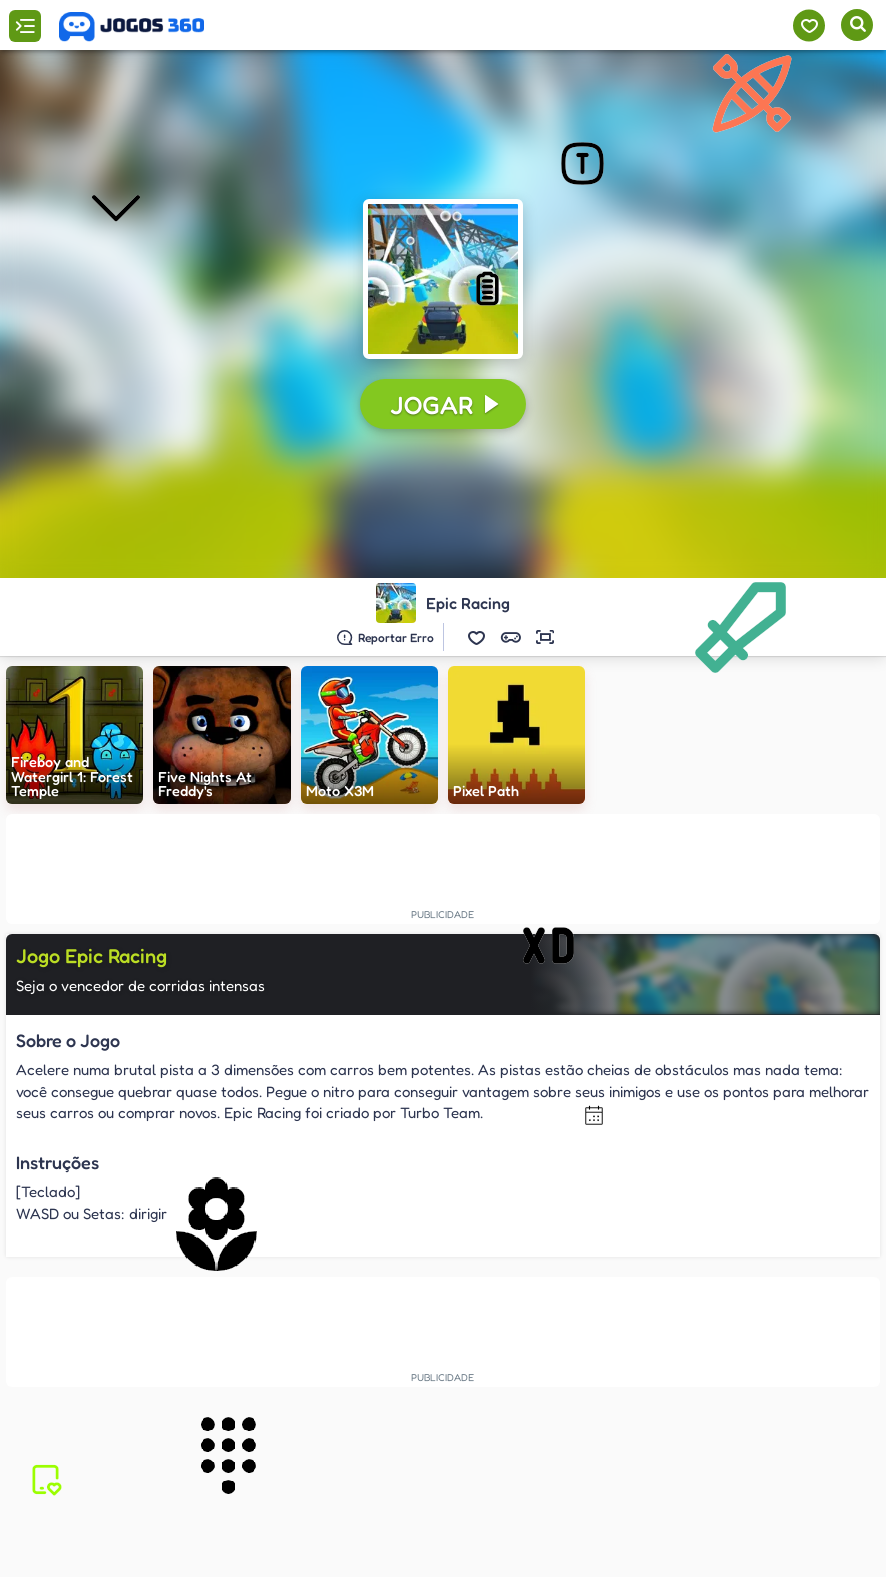  What do you see at coordinates (45, 1479) in the screenshot?
I see `add device to favorites` at bounding box center [45, 1479].